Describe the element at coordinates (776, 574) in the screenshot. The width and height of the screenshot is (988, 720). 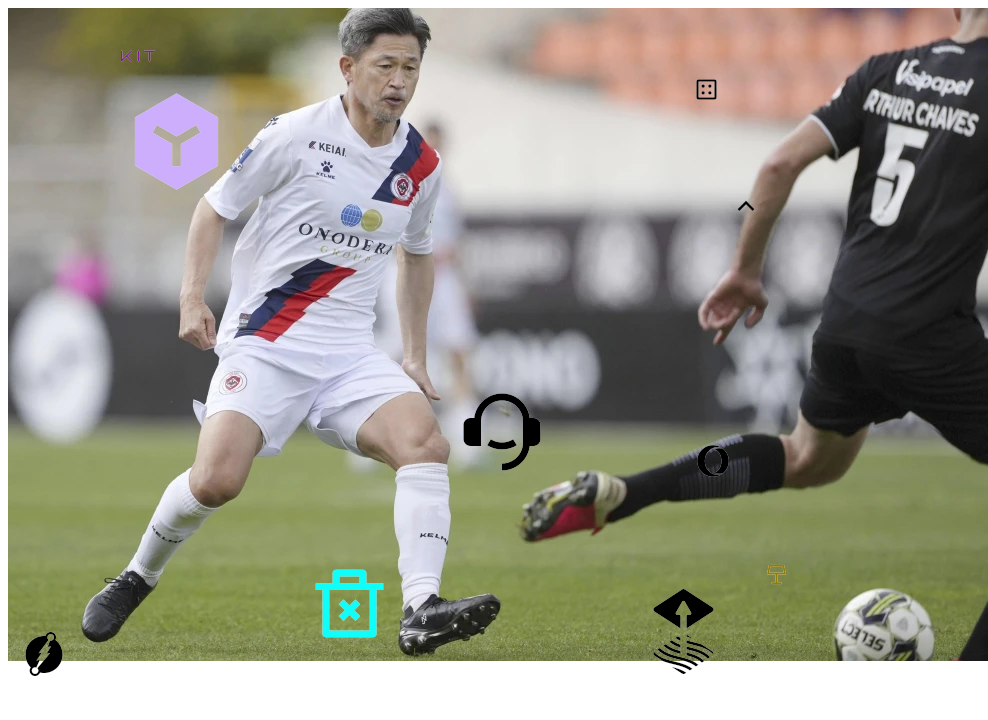
I see `open Apple Keynote presentation app` at that location.